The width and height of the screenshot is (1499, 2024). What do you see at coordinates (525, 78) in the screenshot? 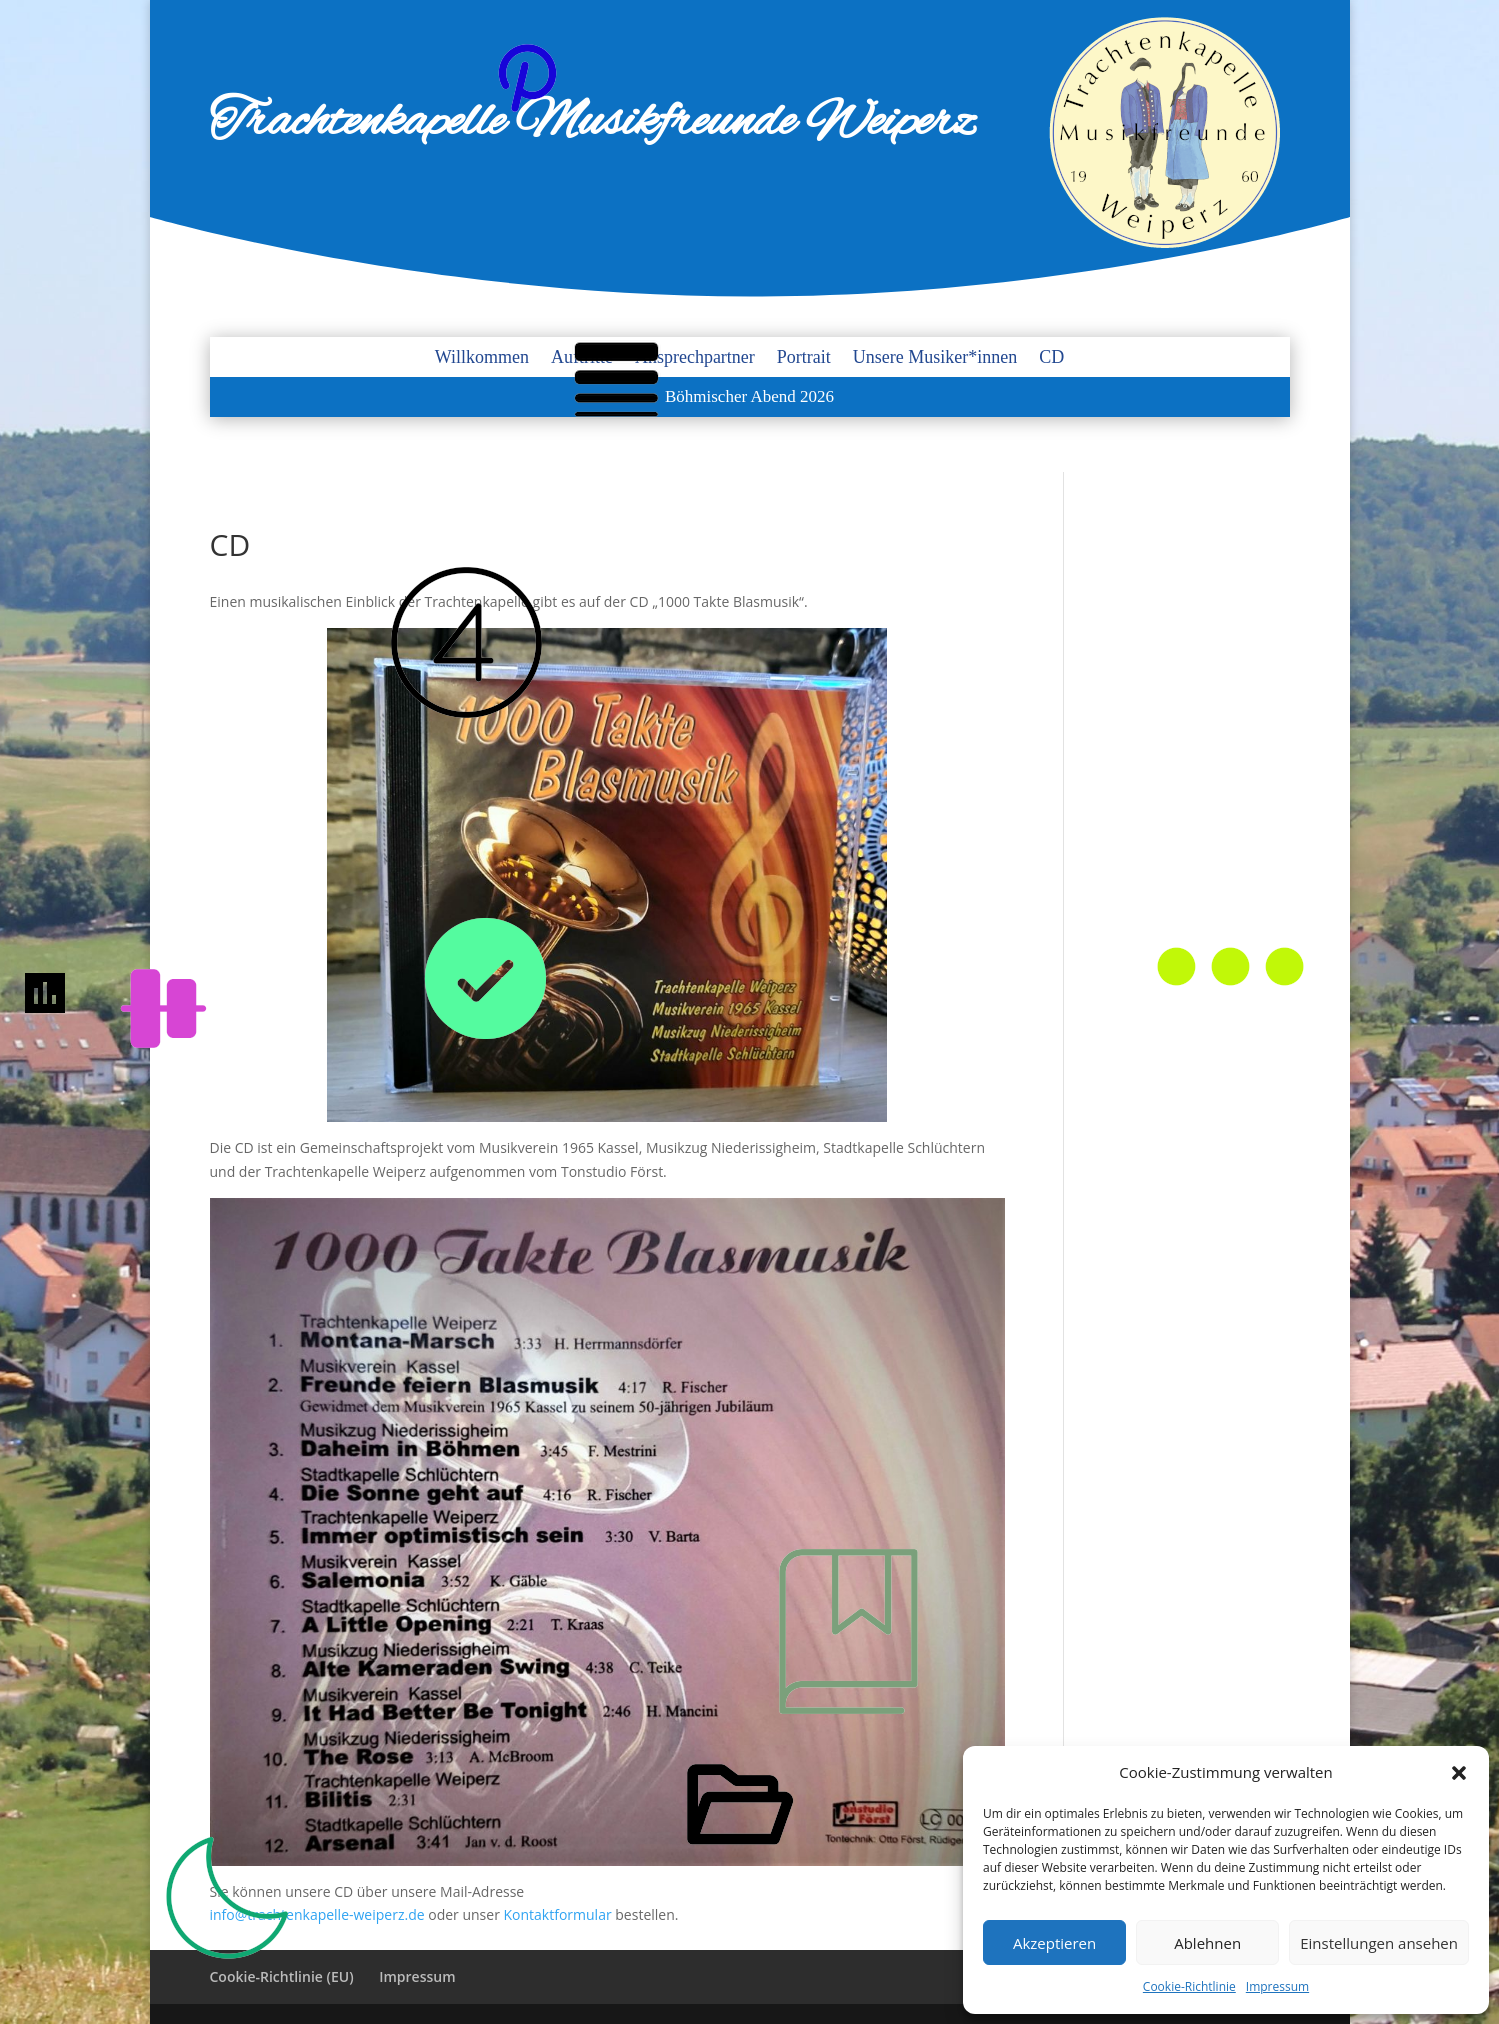
I see `open Pinterest app` at bounding box center [525, 78].